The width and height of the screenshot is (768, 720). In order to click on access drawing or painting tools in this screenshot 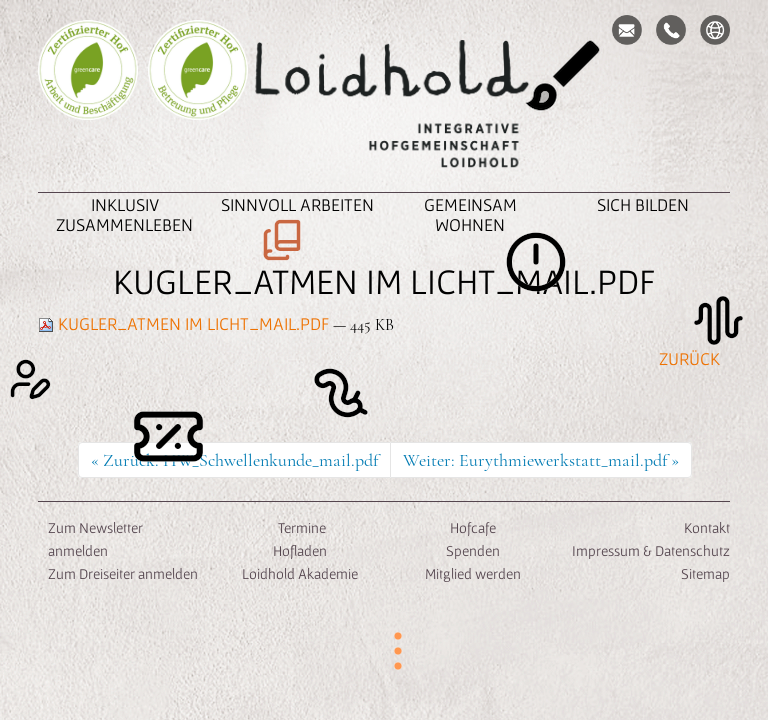, I will do `click(564, 75)`.